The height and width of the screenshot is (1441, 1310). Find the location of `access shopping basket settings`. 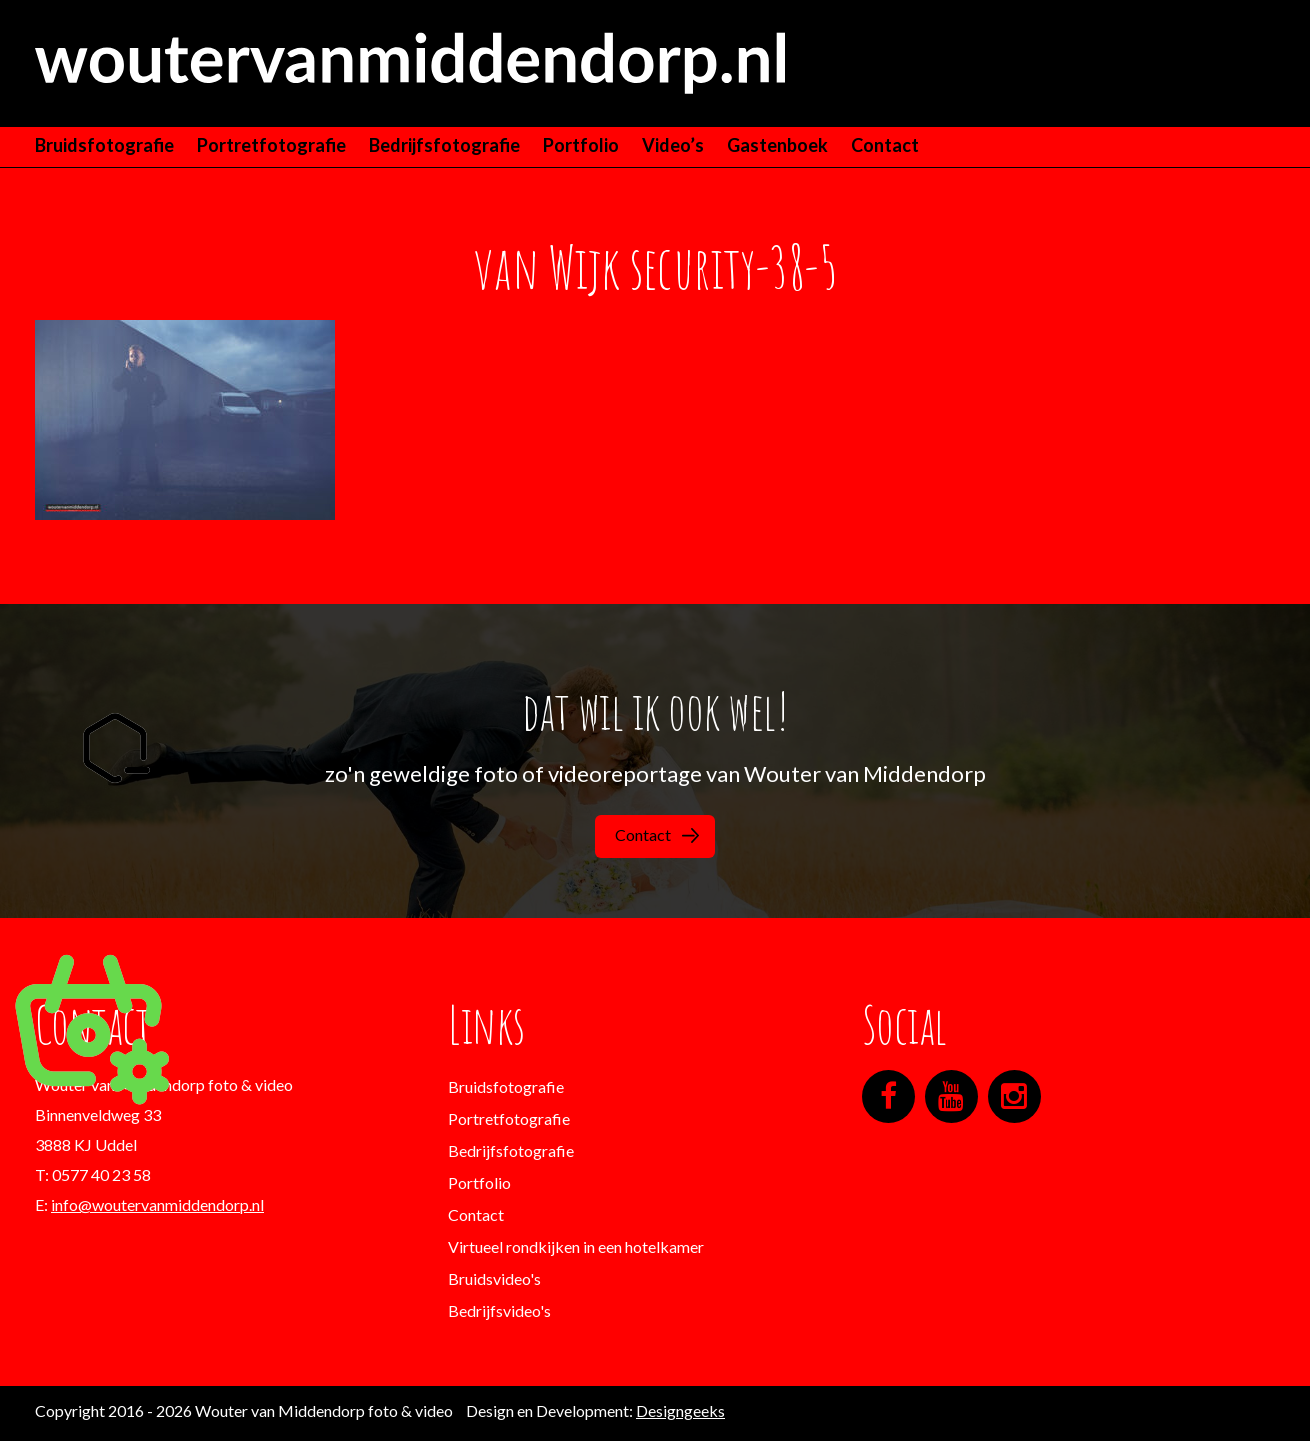

access shopping basket settings is located at coordinates (88, 1020).